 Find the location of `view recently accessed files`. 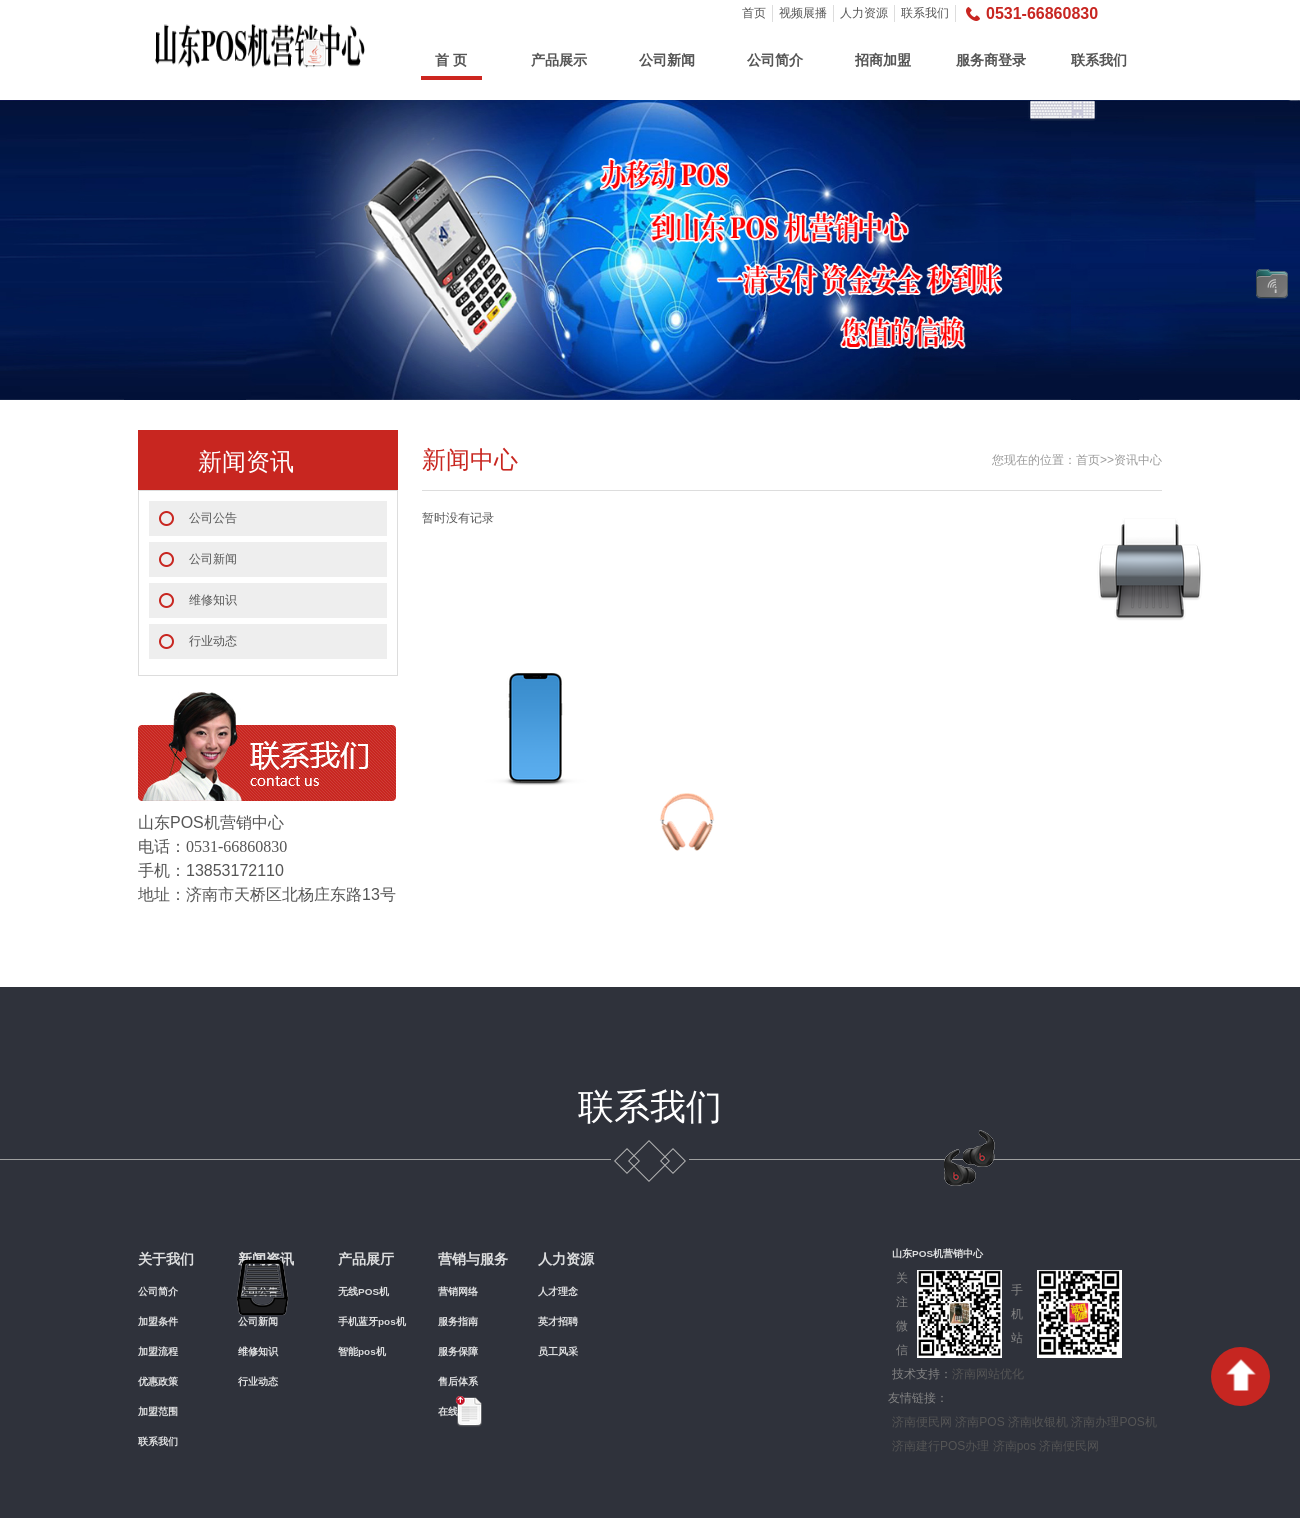

view recently accessed files is located at coordinates (262, 1287).